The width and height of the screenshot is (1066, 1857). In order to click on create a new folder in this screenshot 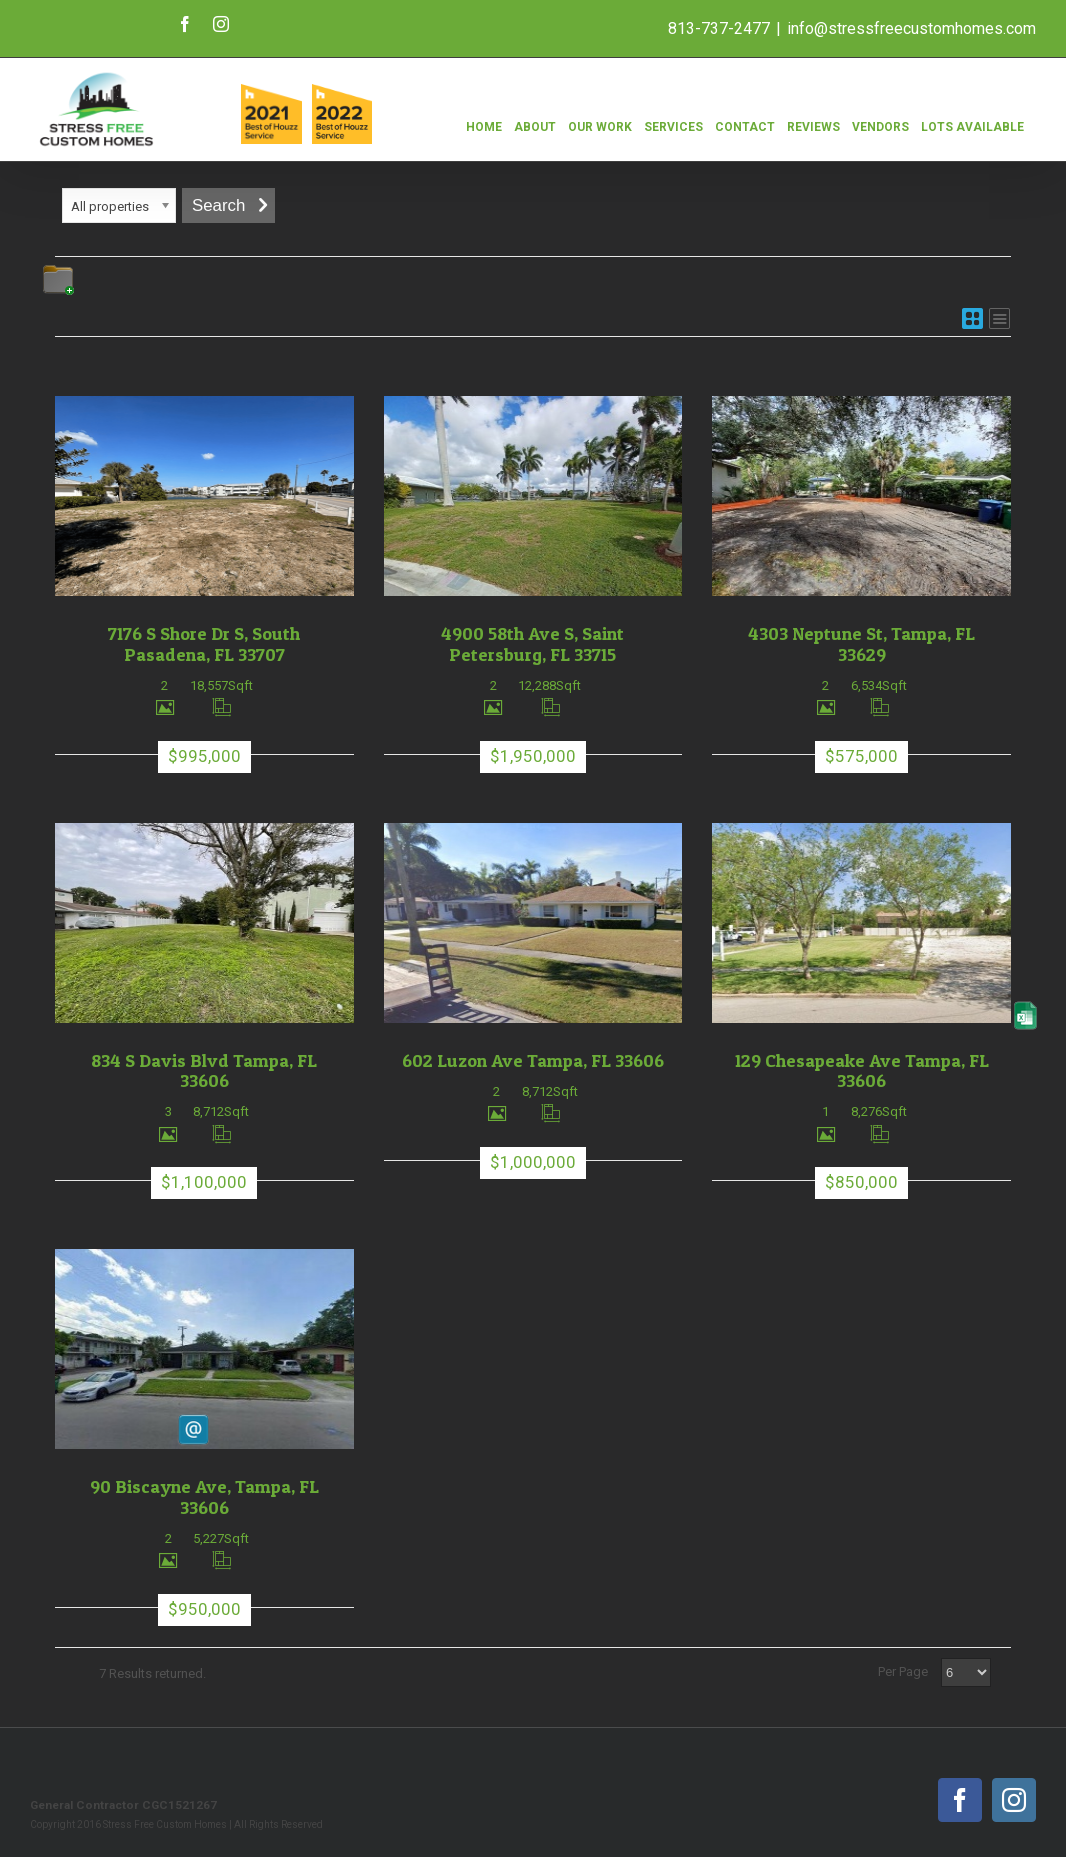, I will do `click(58, 279)`.